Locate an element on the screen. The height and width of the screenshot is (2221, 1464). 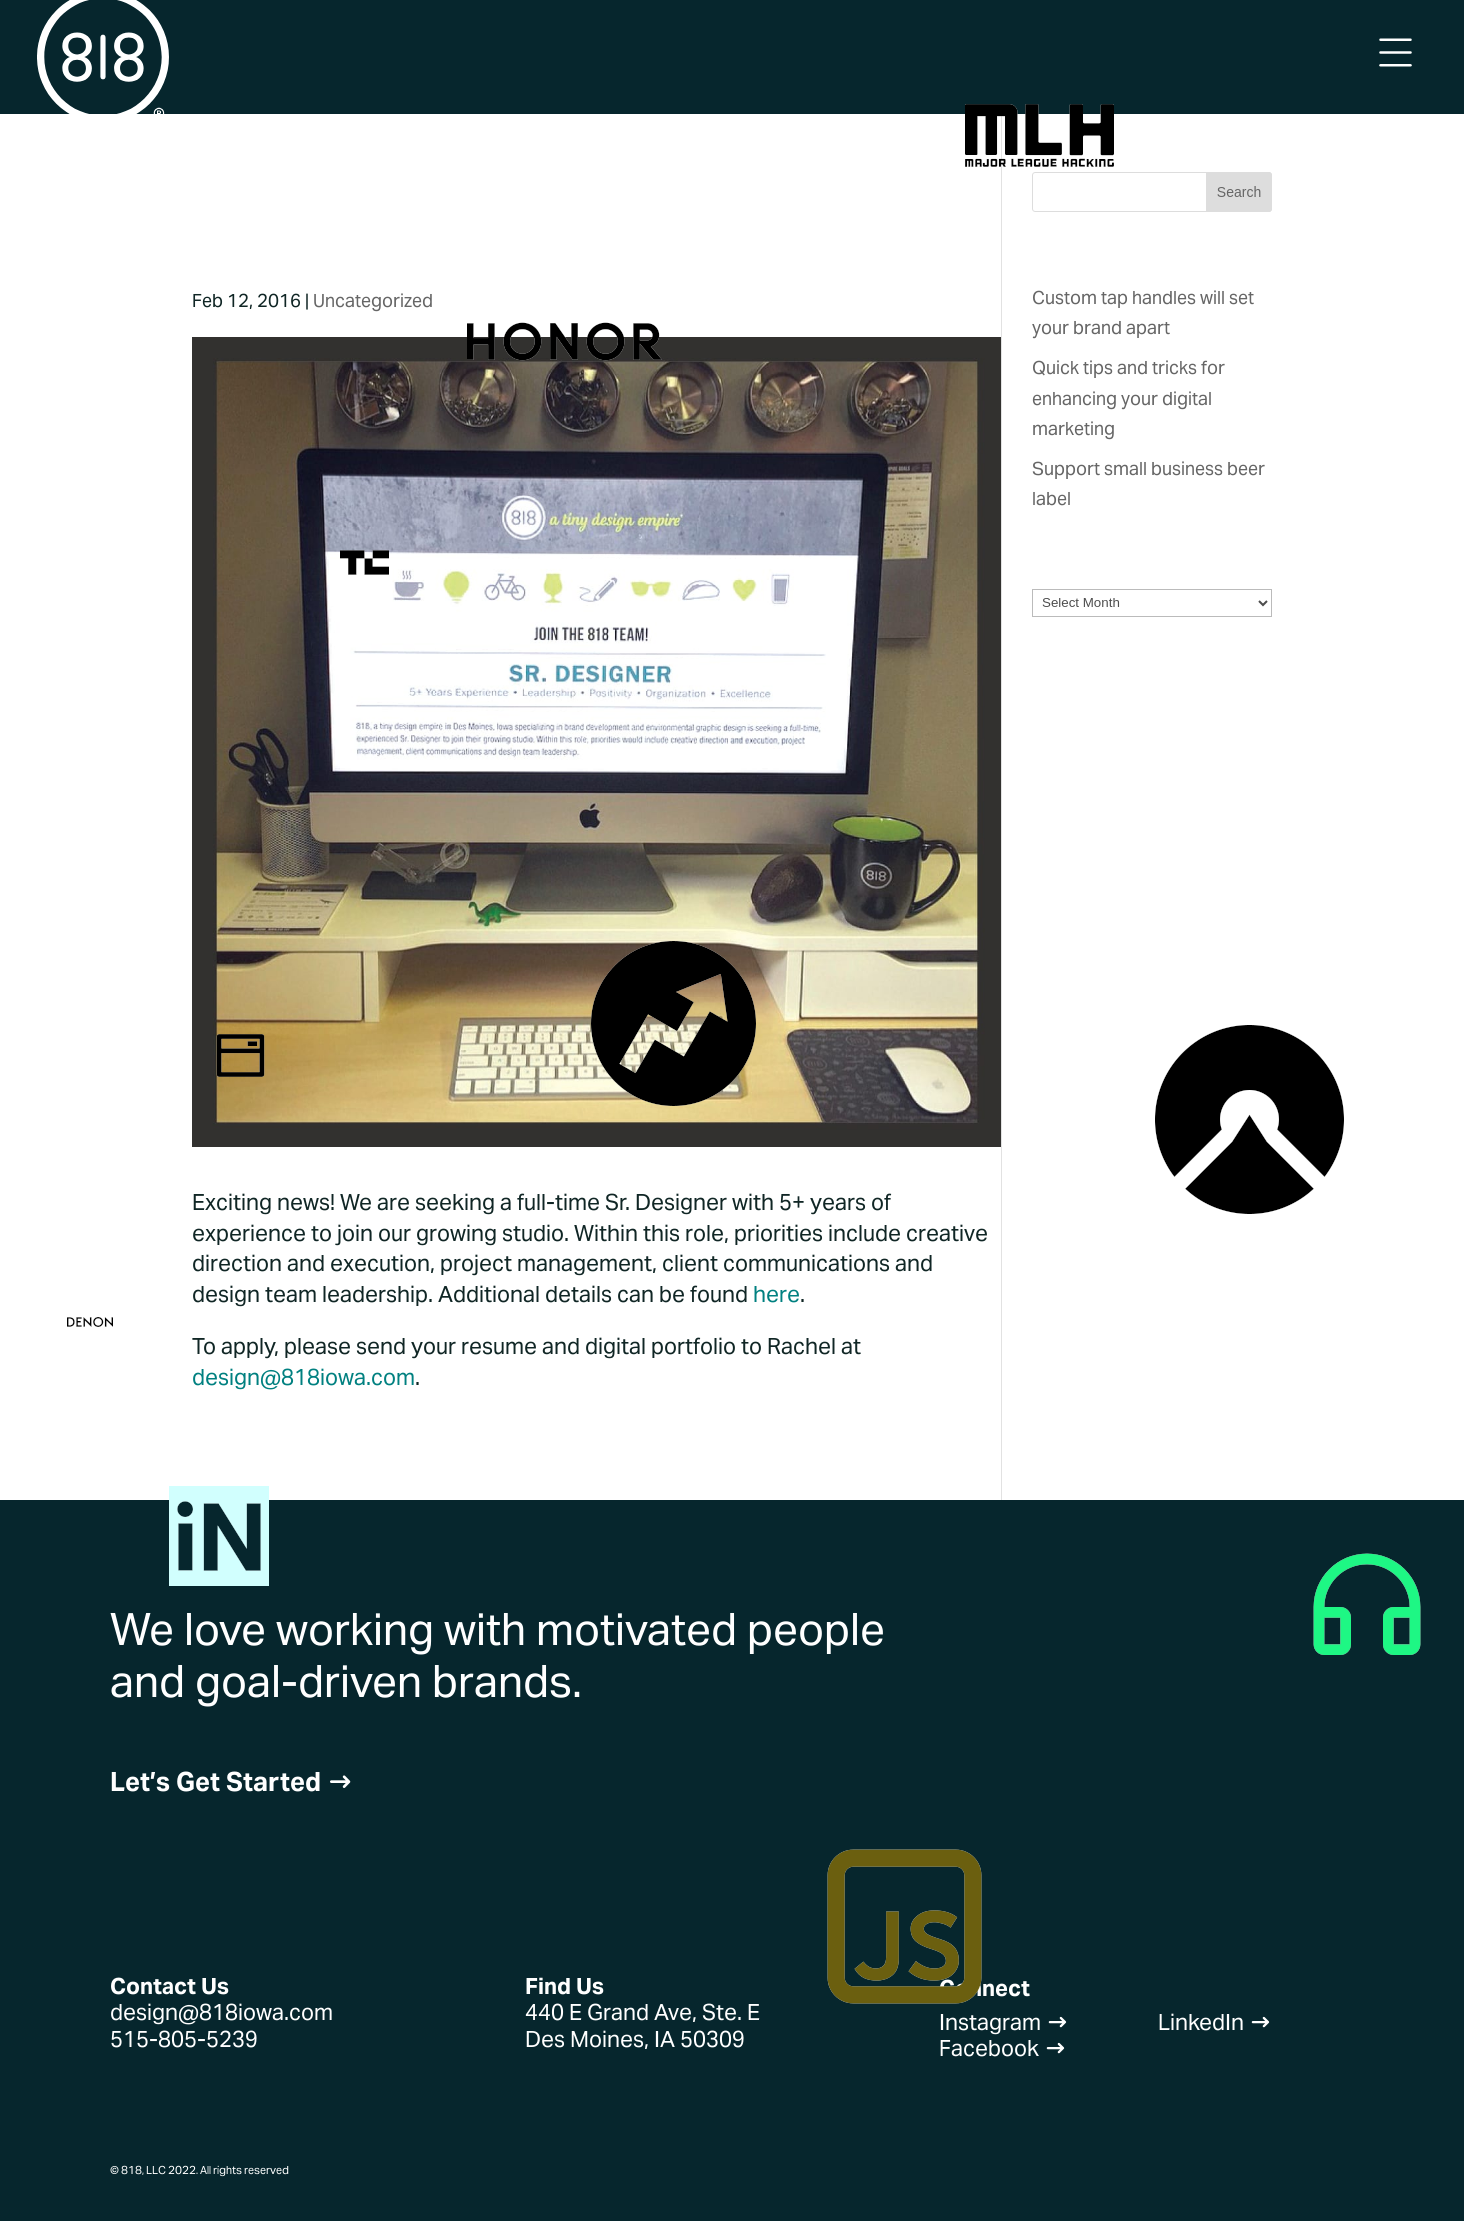
inspire brand logo is located at coordinates (219, 1536).